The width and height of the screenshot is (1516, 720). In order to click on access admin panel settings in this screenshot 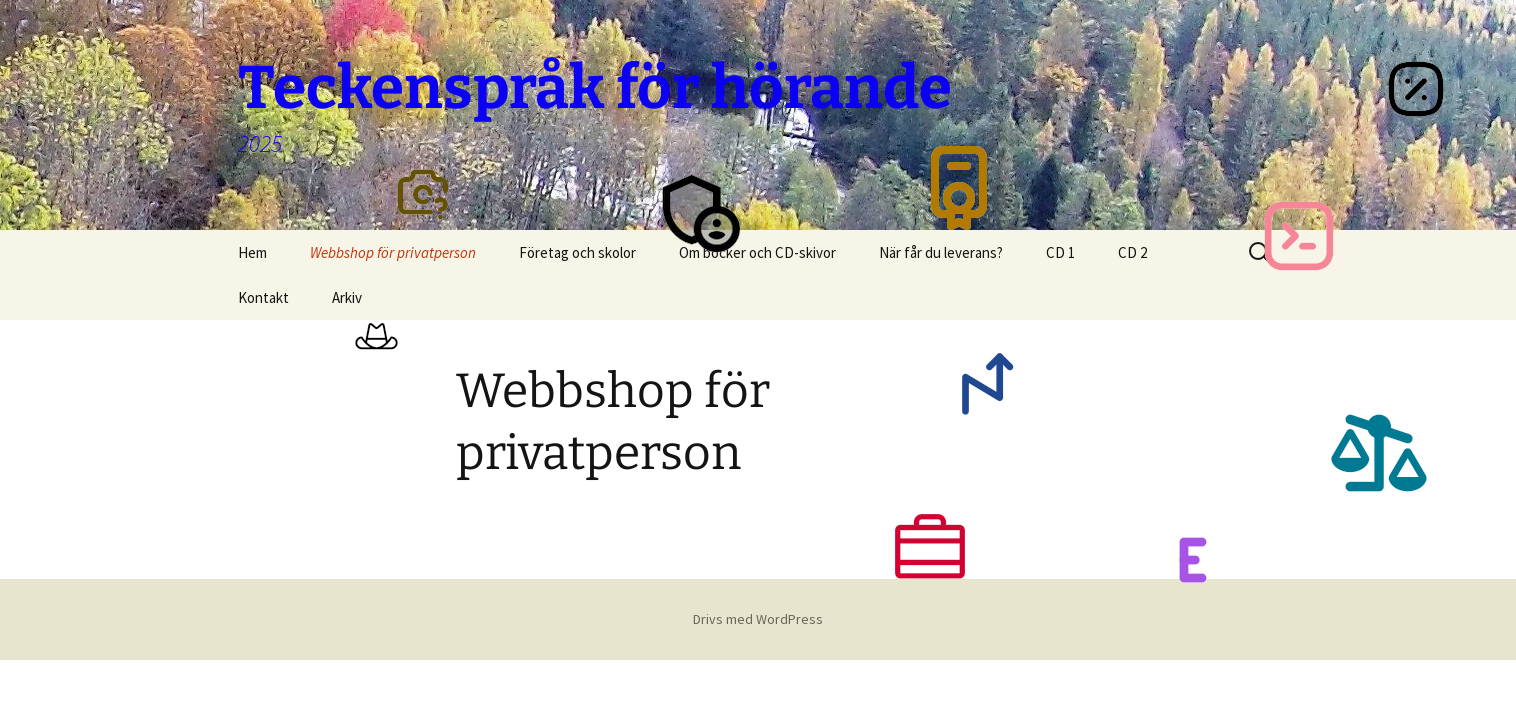, I will do `click(697, 209)`.